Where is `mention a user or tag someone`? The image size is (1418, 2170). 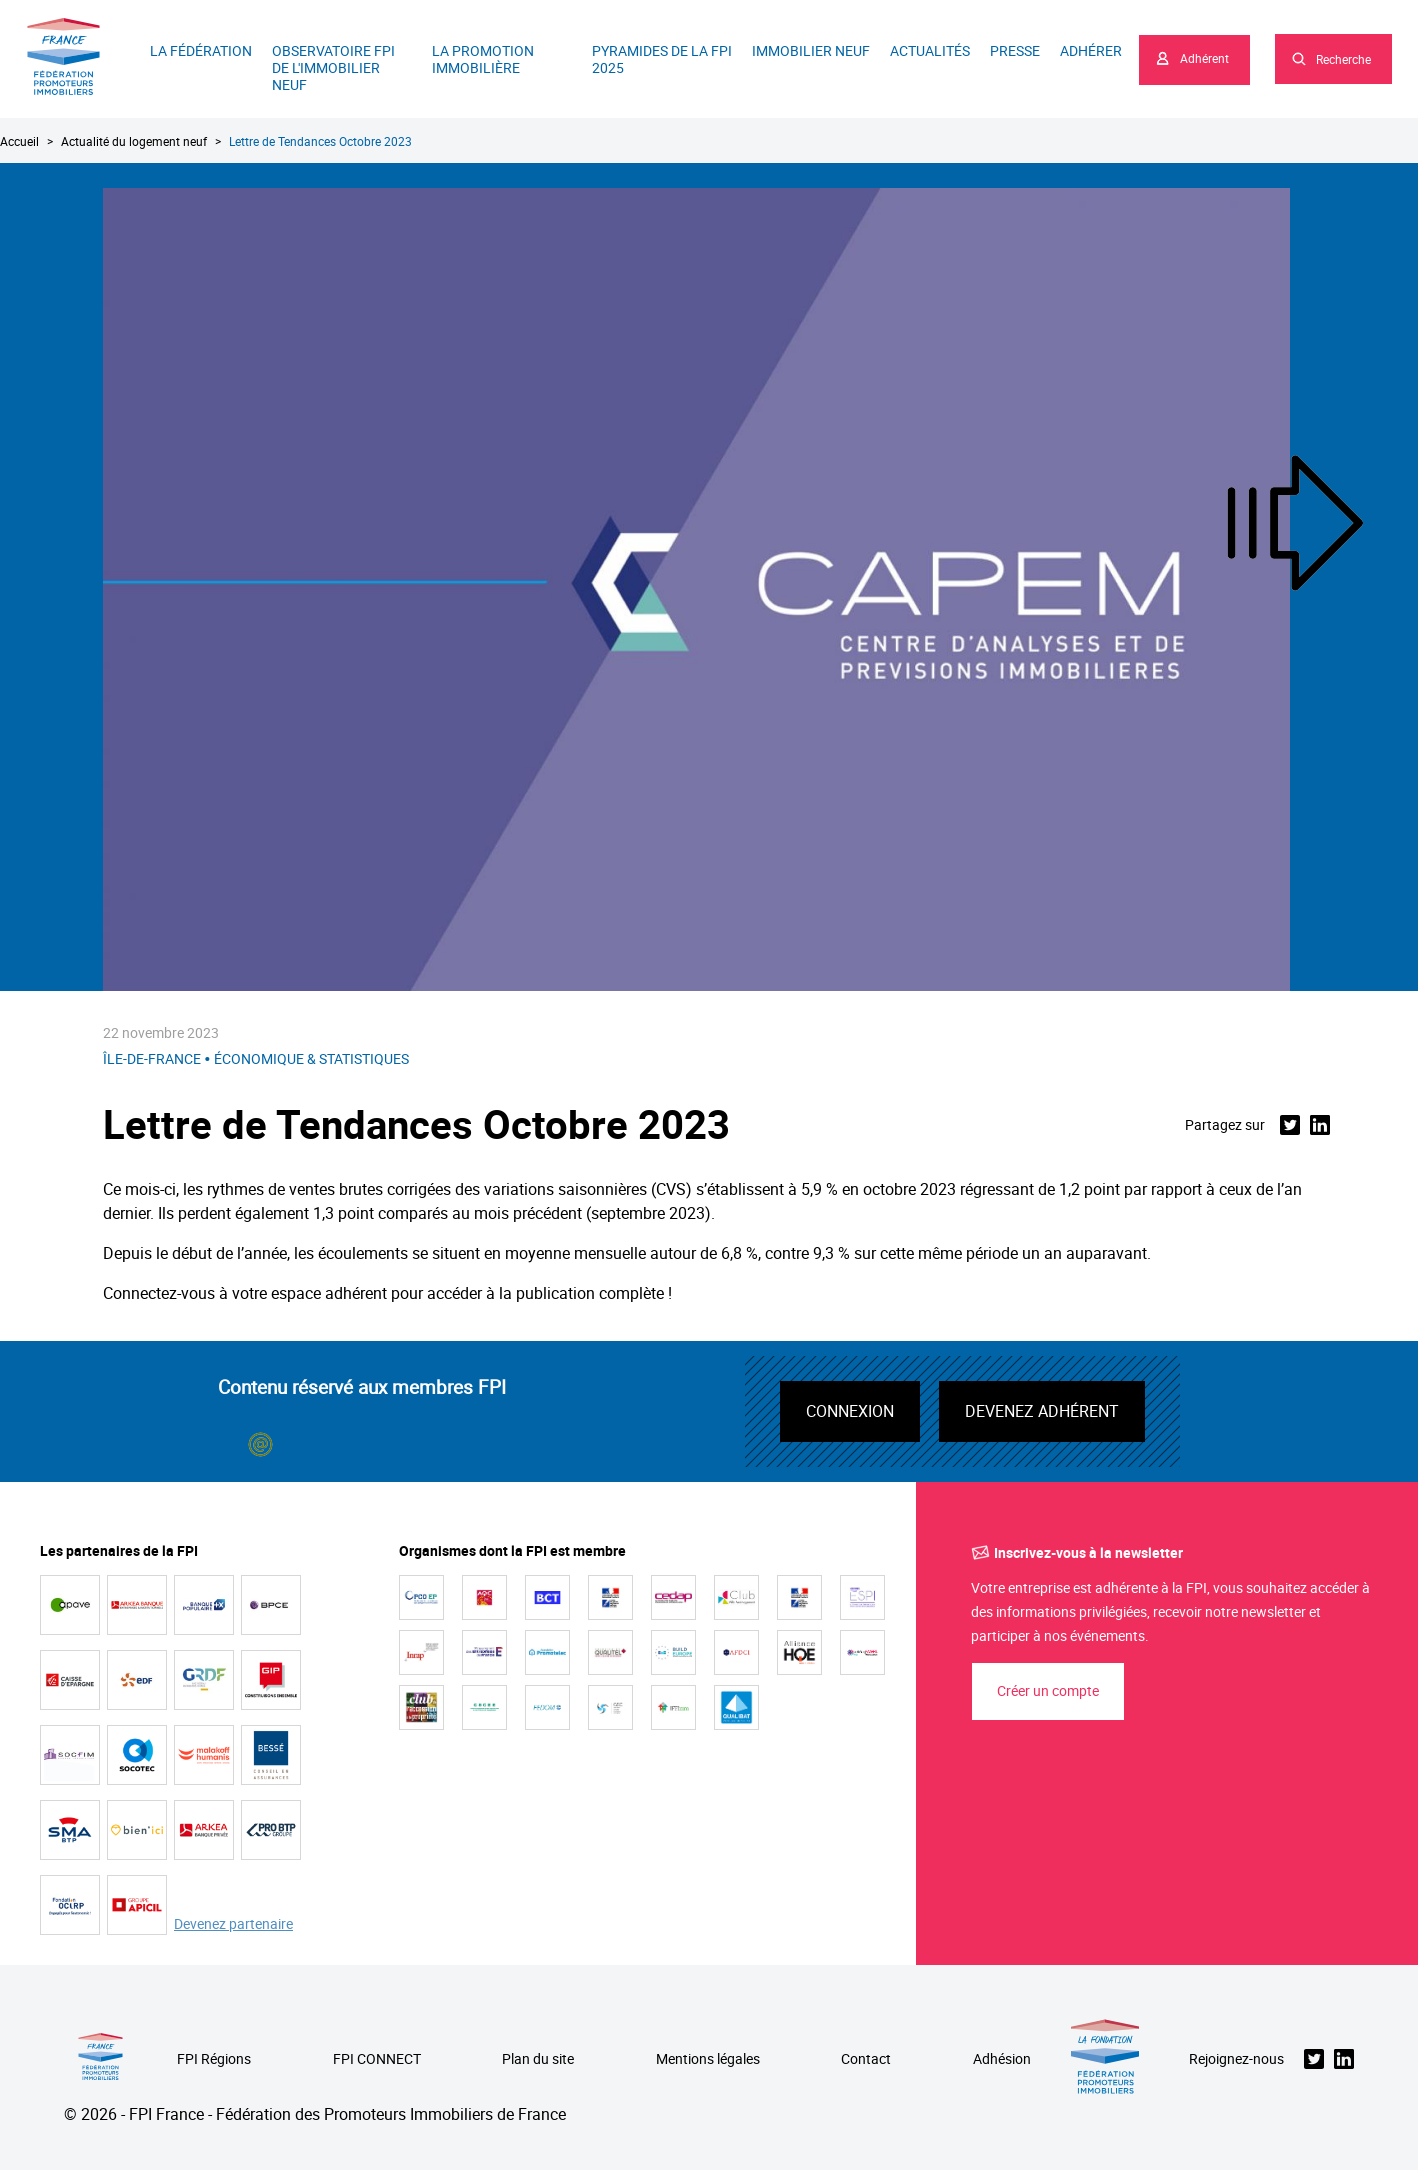
mention a user or tag someone is located at coordinates (260, 1444).